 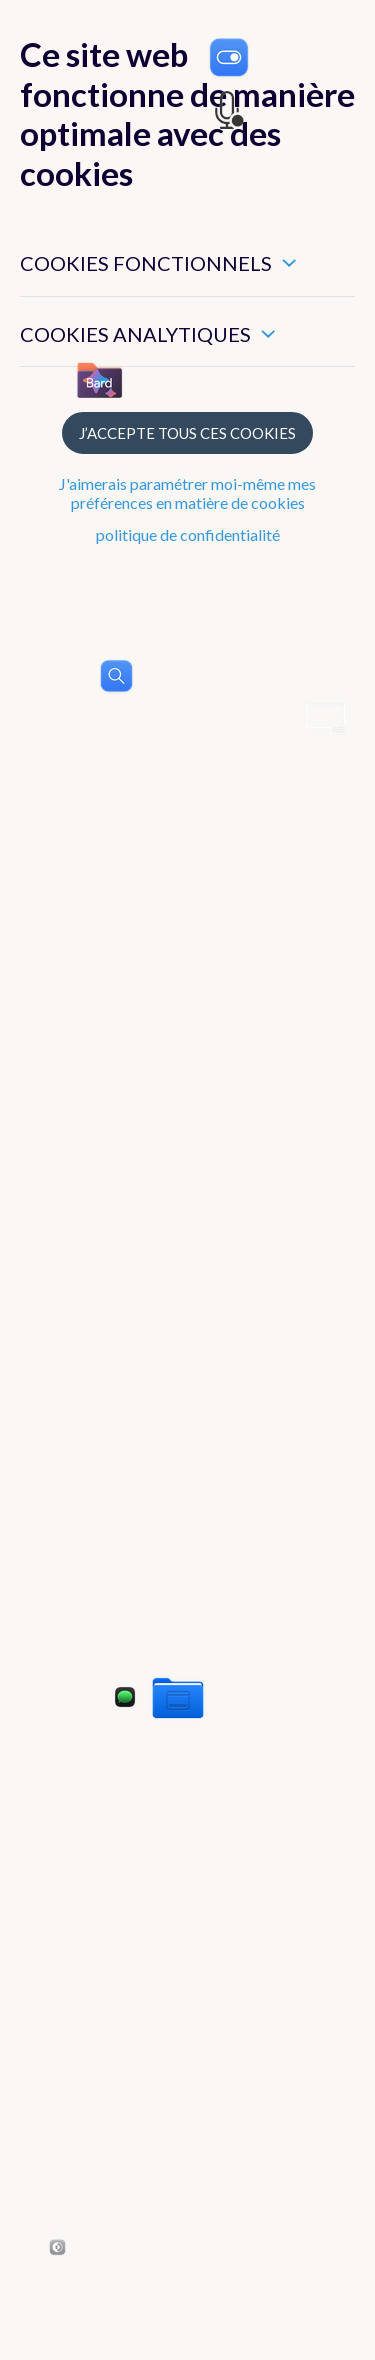 I want to click on access desktop customization settings, so click(x=229, y=58).